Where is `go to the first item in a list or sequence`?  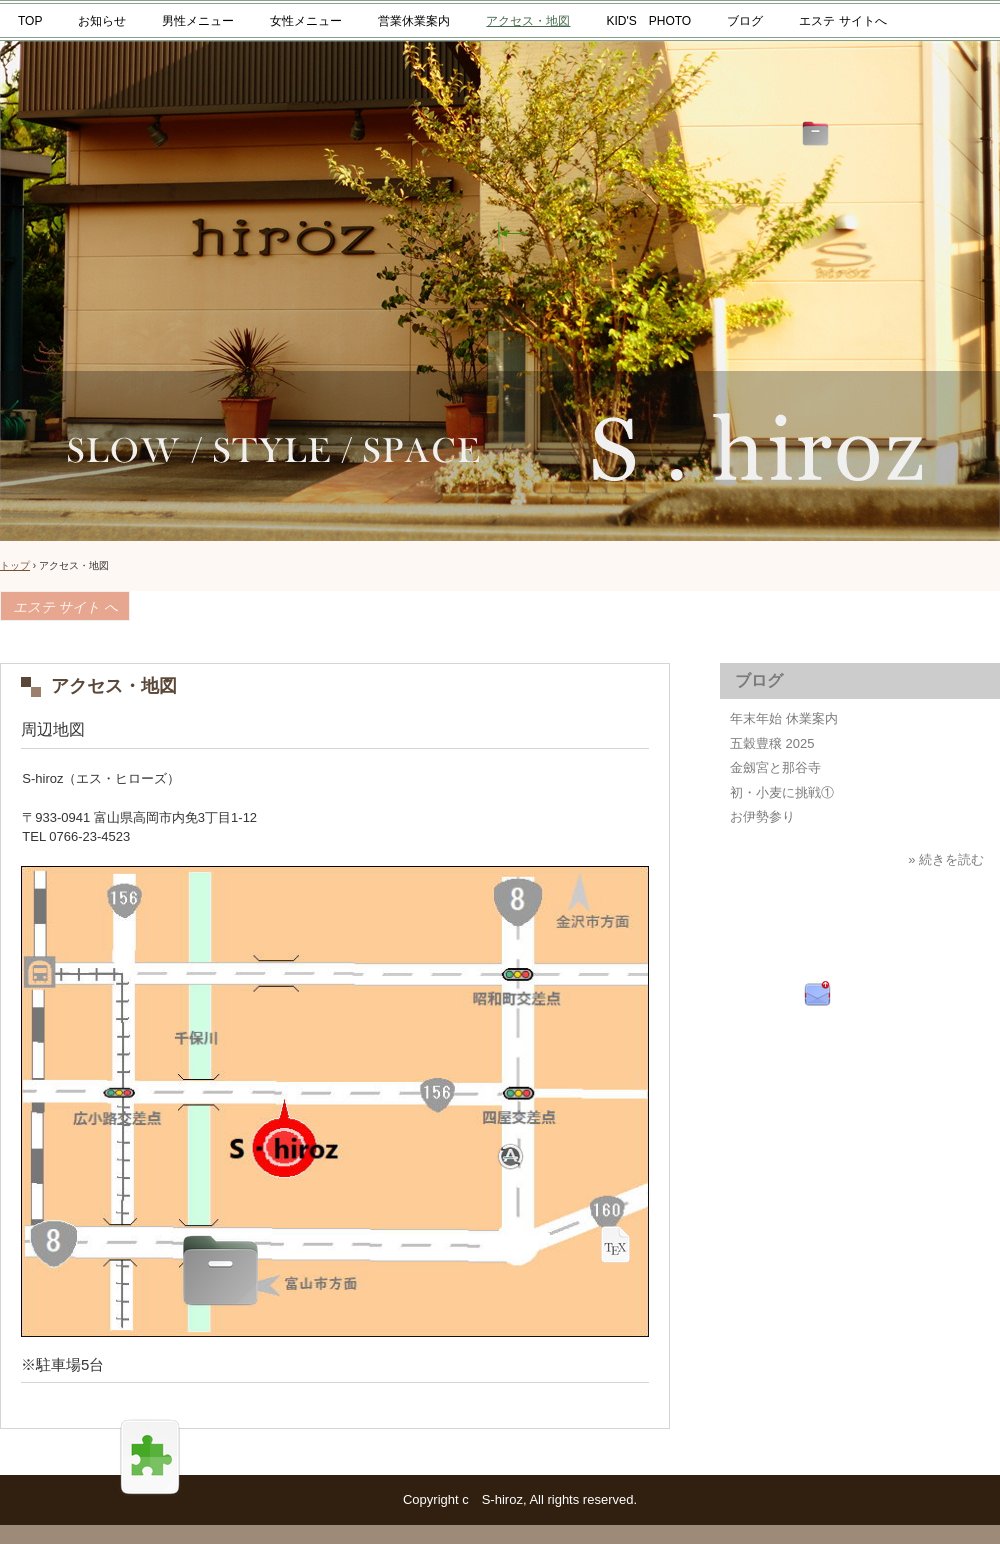 go to the first item in a list or sequence is located at coordinates (512, 233).